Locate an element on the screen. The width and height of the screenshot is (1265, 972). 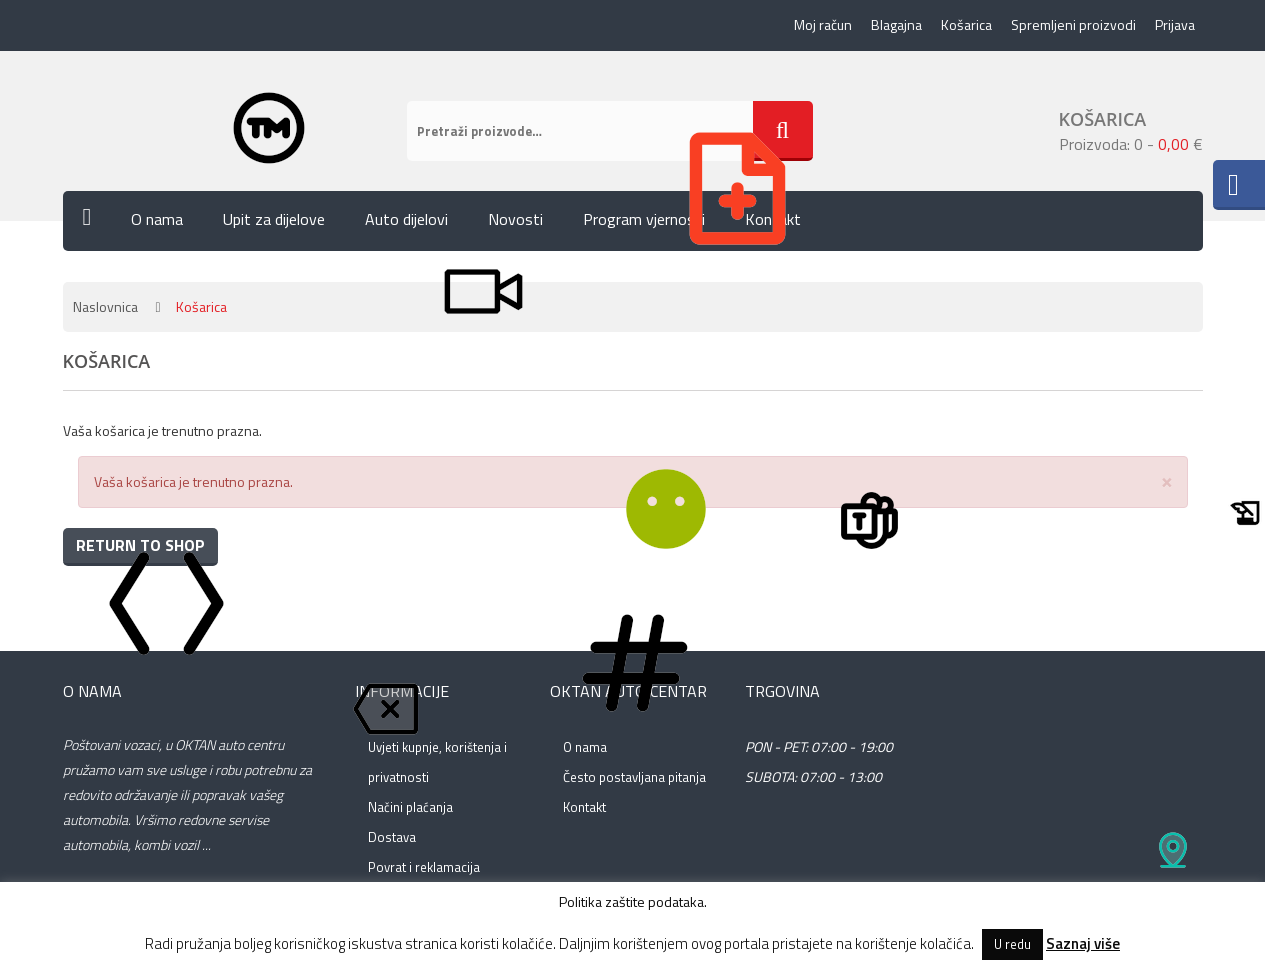
access document history or revision log is located at coordinates (1246, 513).